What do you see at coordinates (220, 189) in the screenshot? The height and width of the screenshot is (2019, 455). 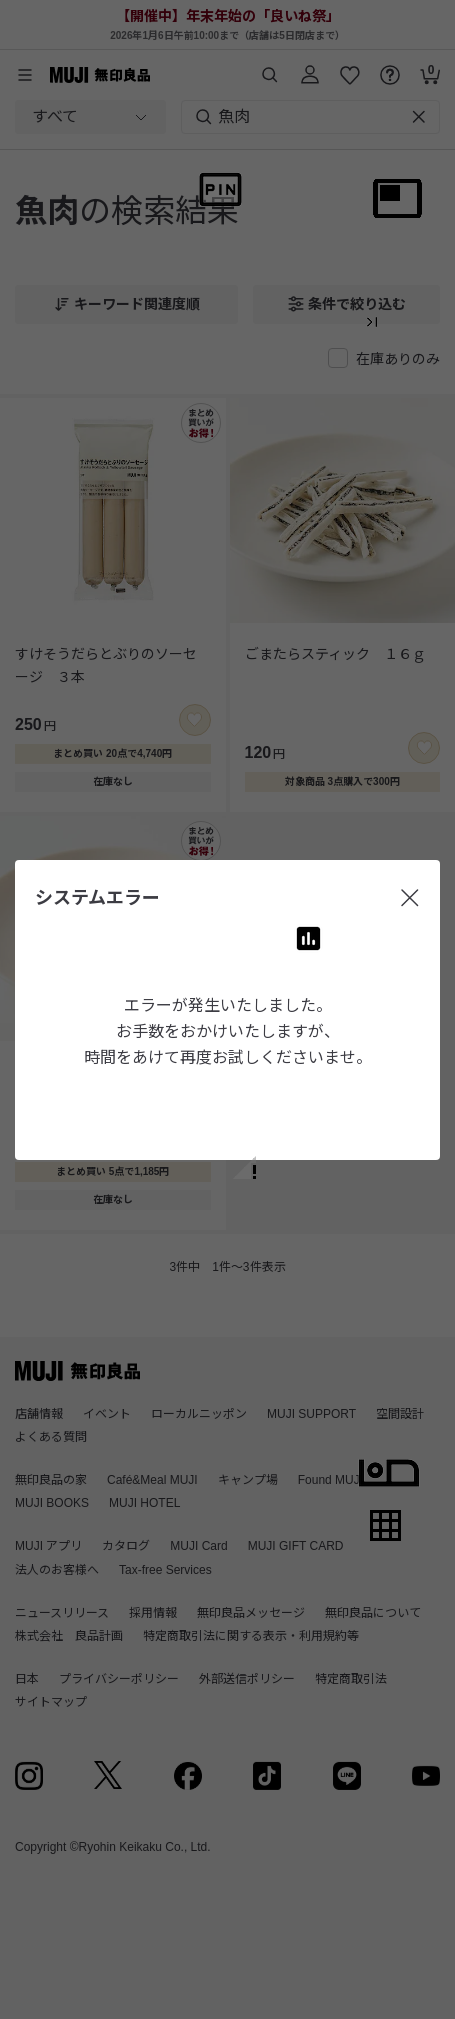 I see `enter or manage your PIN code` at bounding box center [220, 189].